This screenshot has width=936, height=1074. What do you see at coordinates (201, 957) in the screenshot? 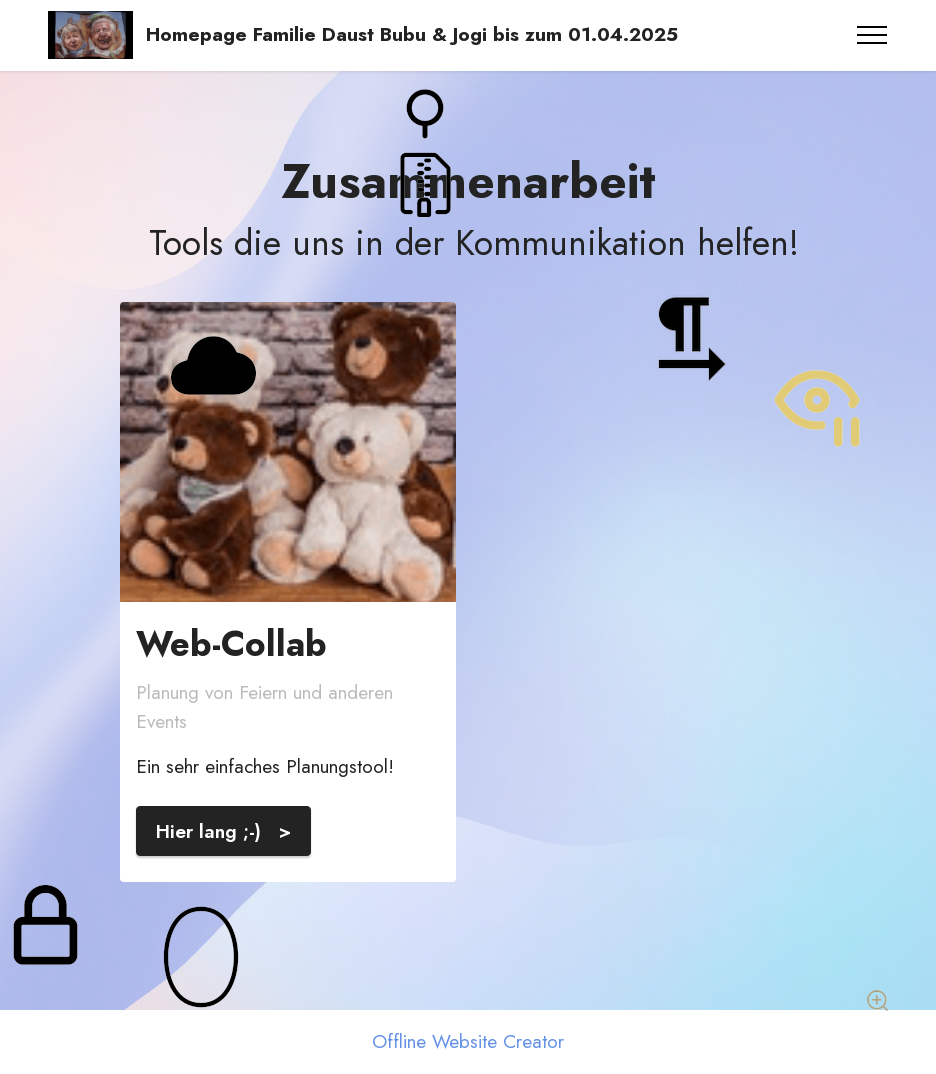
I see `represents the number zero in a numeric input or display` at bounding box center [201, 957].